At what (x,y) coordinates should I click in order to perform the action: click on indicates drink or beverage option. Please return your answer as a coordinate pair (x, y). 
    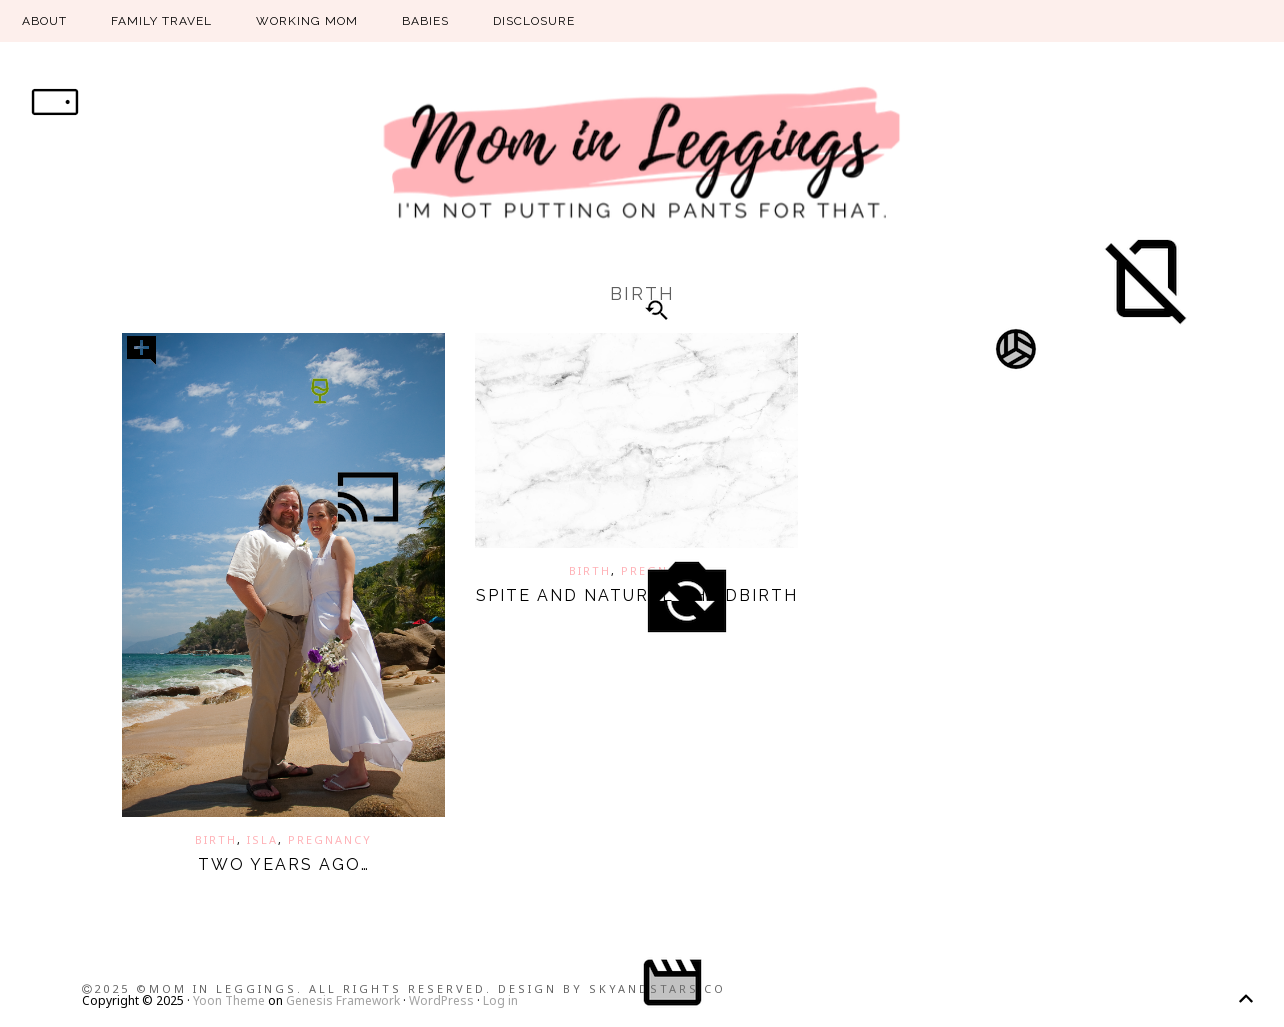
    Looking at the image, I should click on (320, 391).